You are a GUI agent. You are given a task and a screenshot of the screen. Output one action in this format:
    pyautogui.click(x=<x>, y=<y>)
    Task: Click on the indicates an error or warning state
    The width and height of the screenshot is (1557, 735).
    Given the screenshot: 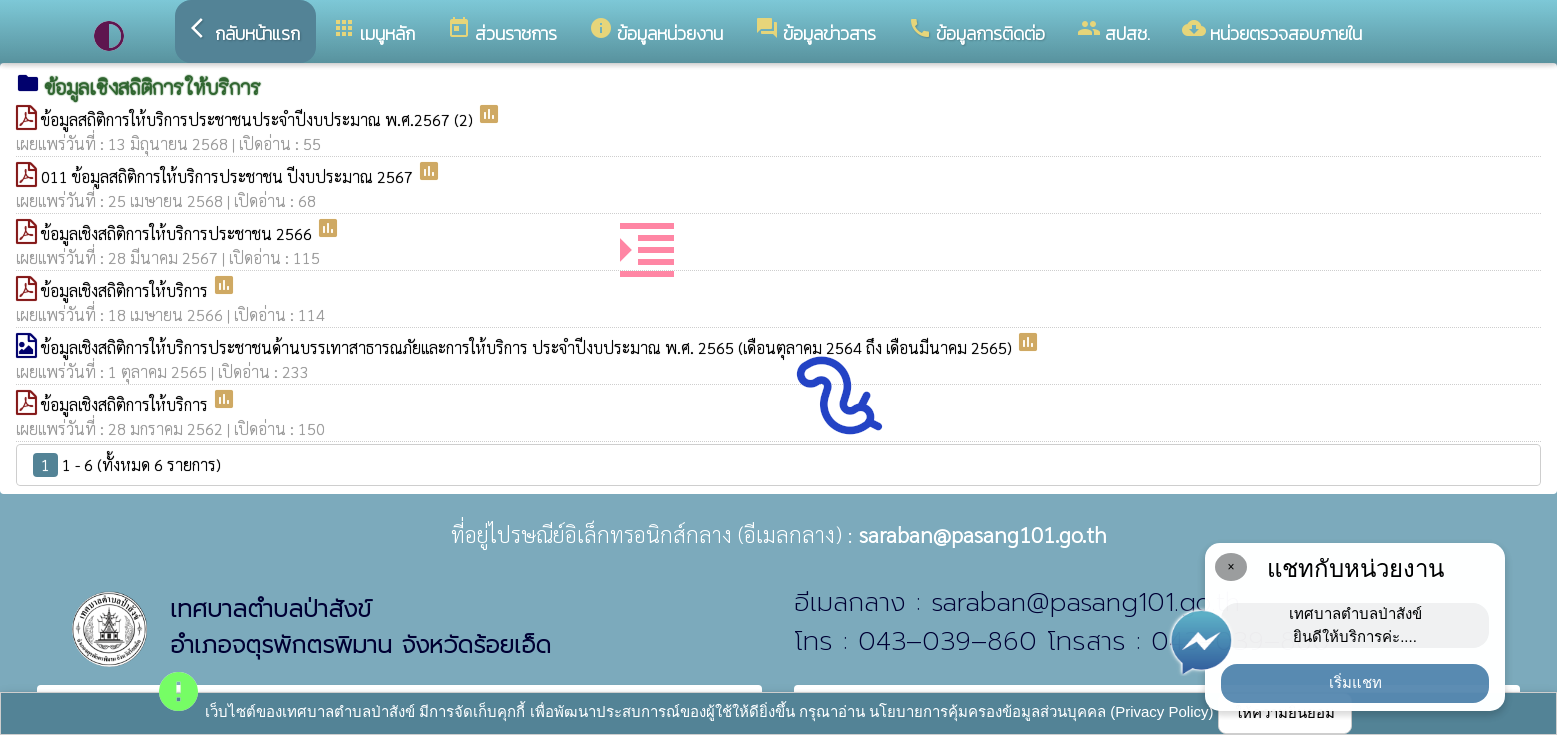 What is the action you would take?
    pyautogui.click(x=178, y=691)
    